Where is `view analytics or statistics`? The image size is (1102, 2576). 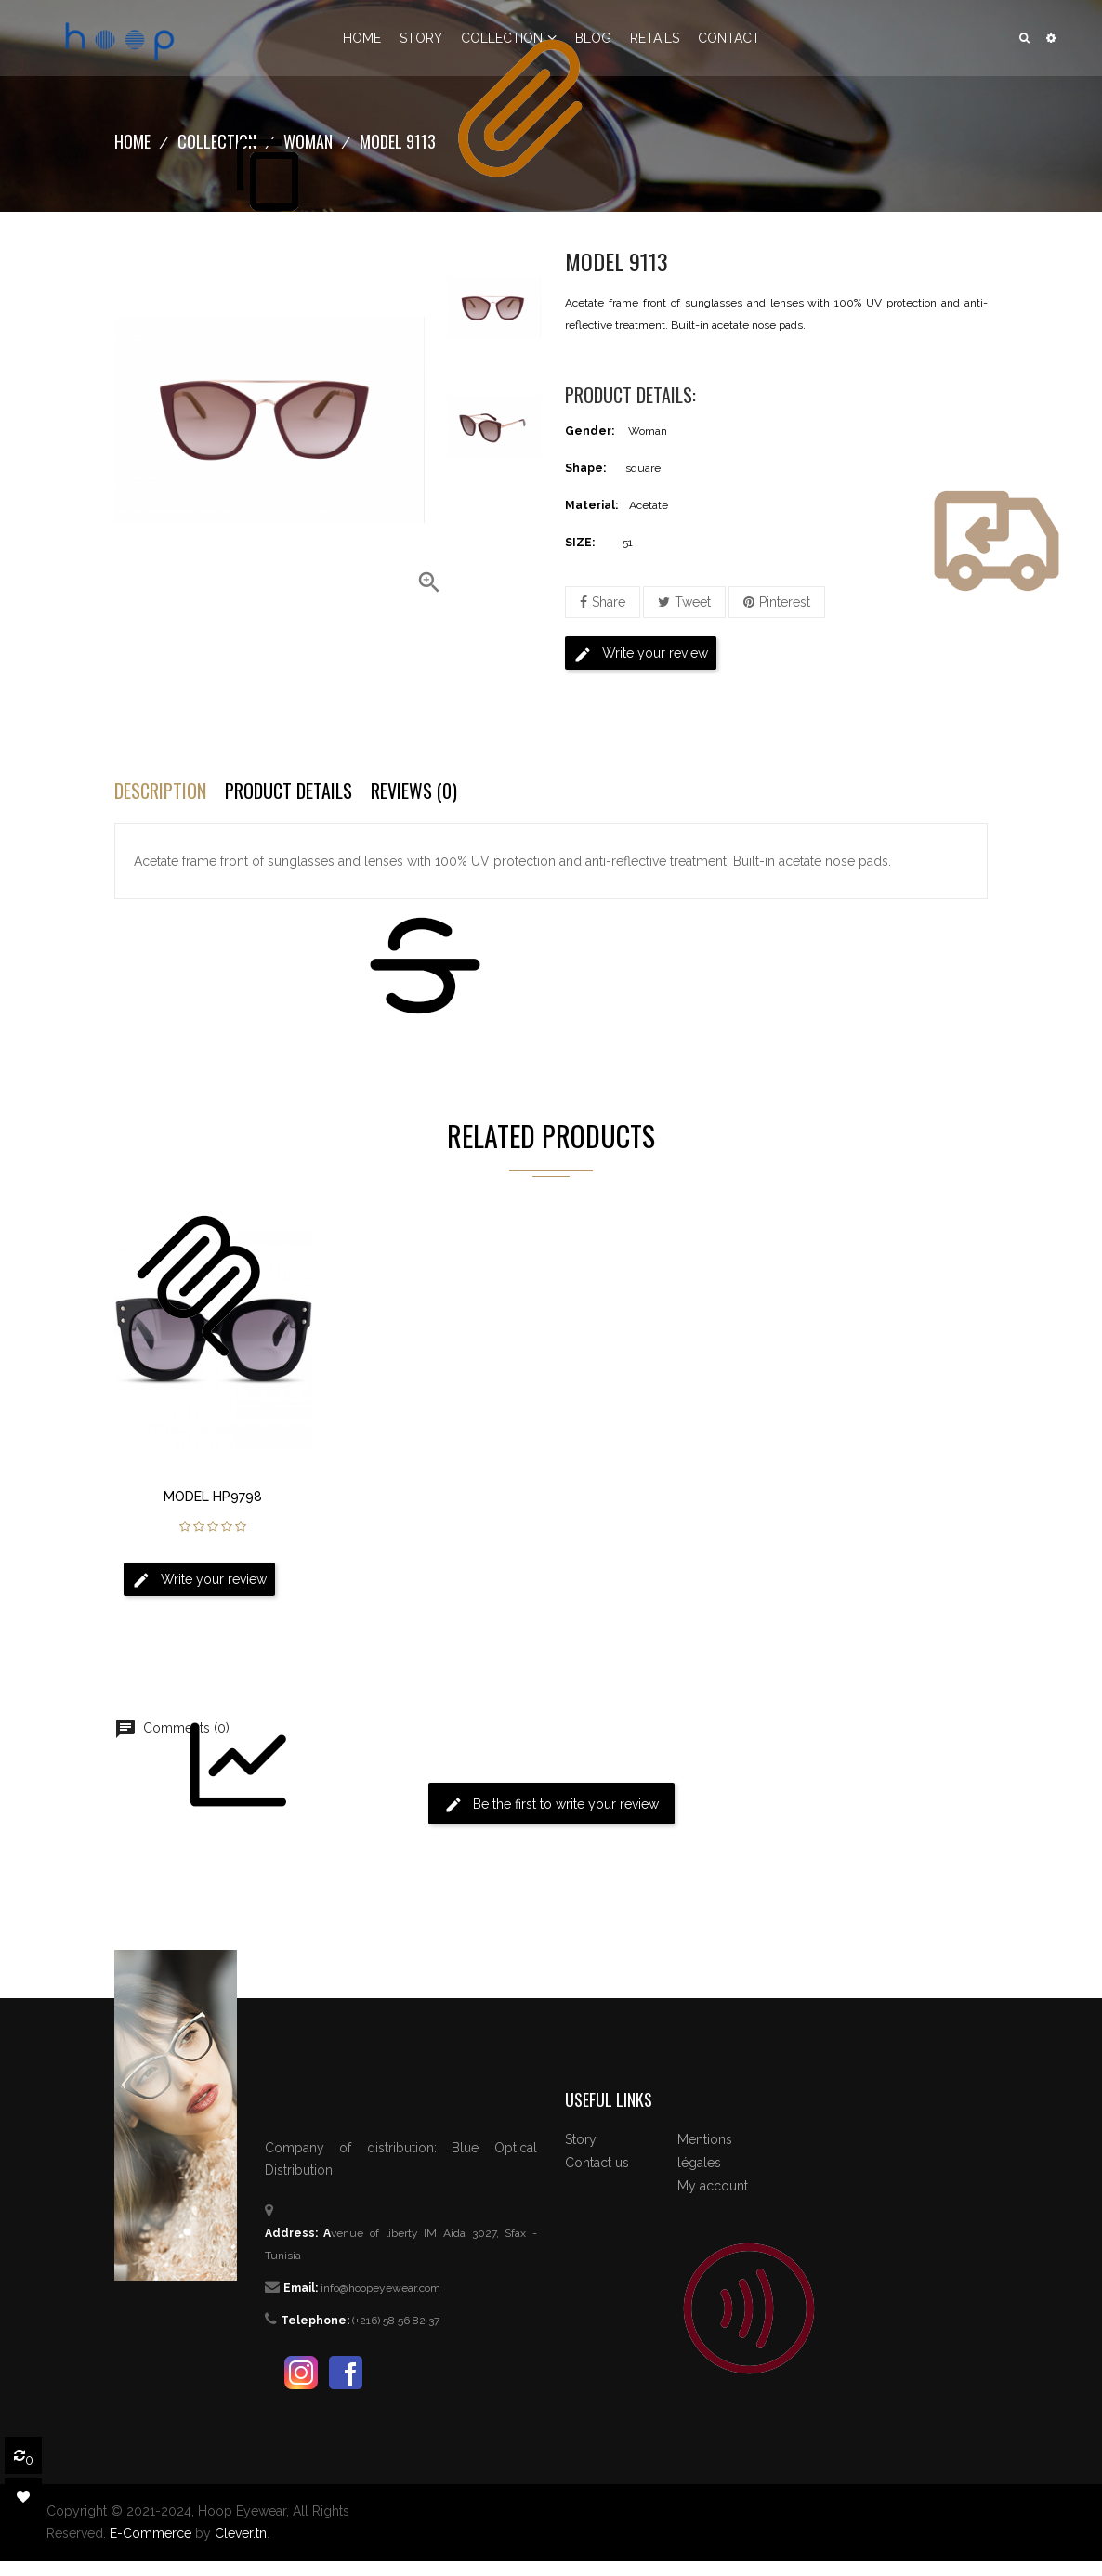 view analytics or statistics is located at coordinates (238, 1764).